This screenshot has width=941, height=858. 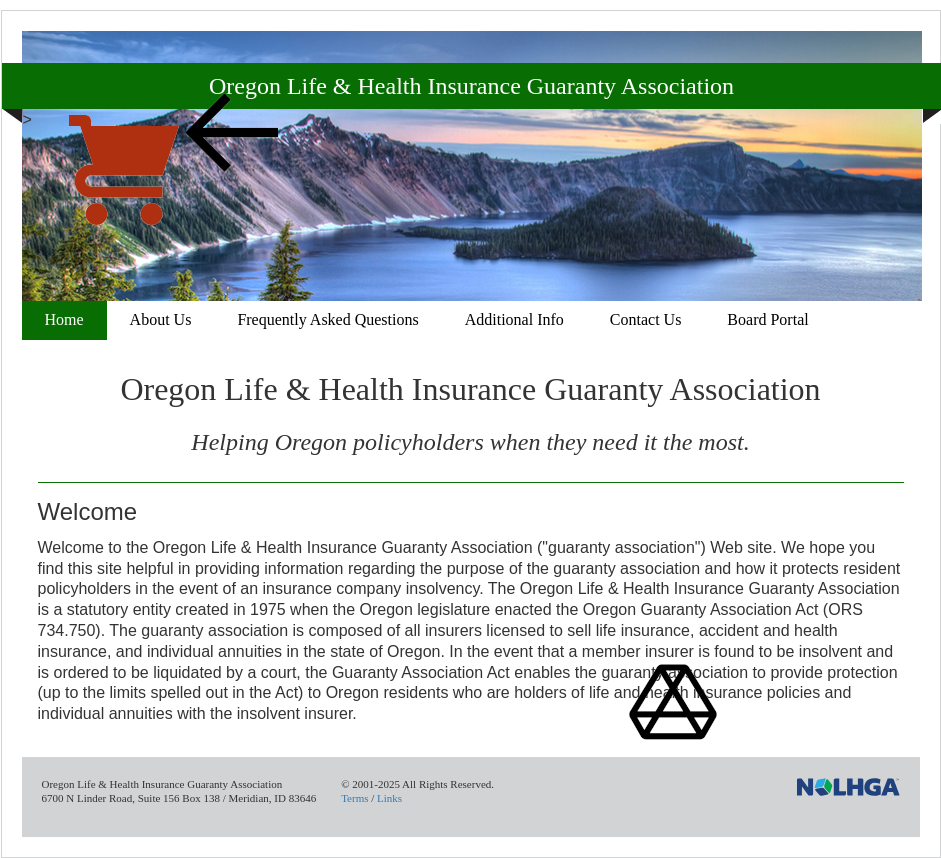 I want to click on go back to the previous page, so click(x=231, y=132).